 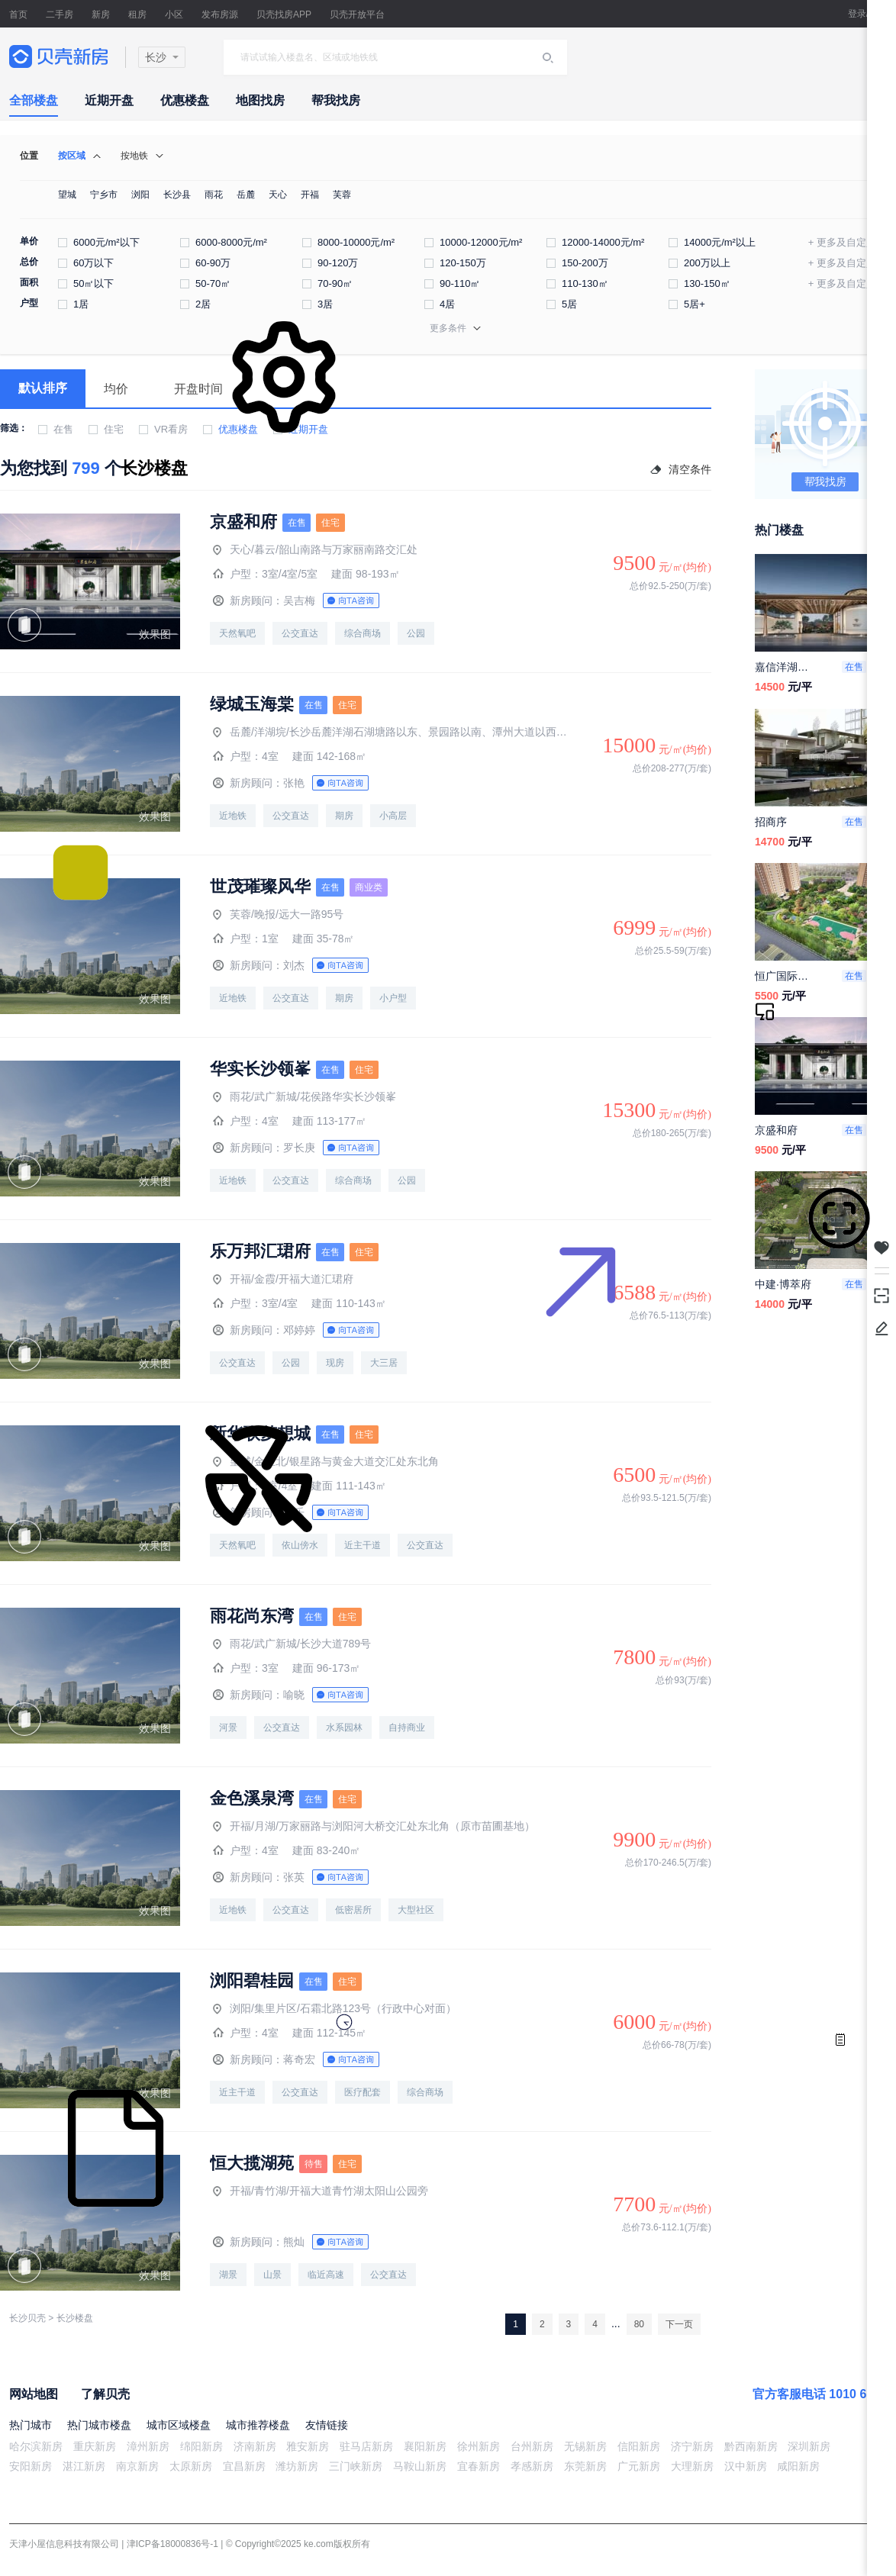 I want to click on tap to scan a QR code or barcode, so click(x=839, y=1218).